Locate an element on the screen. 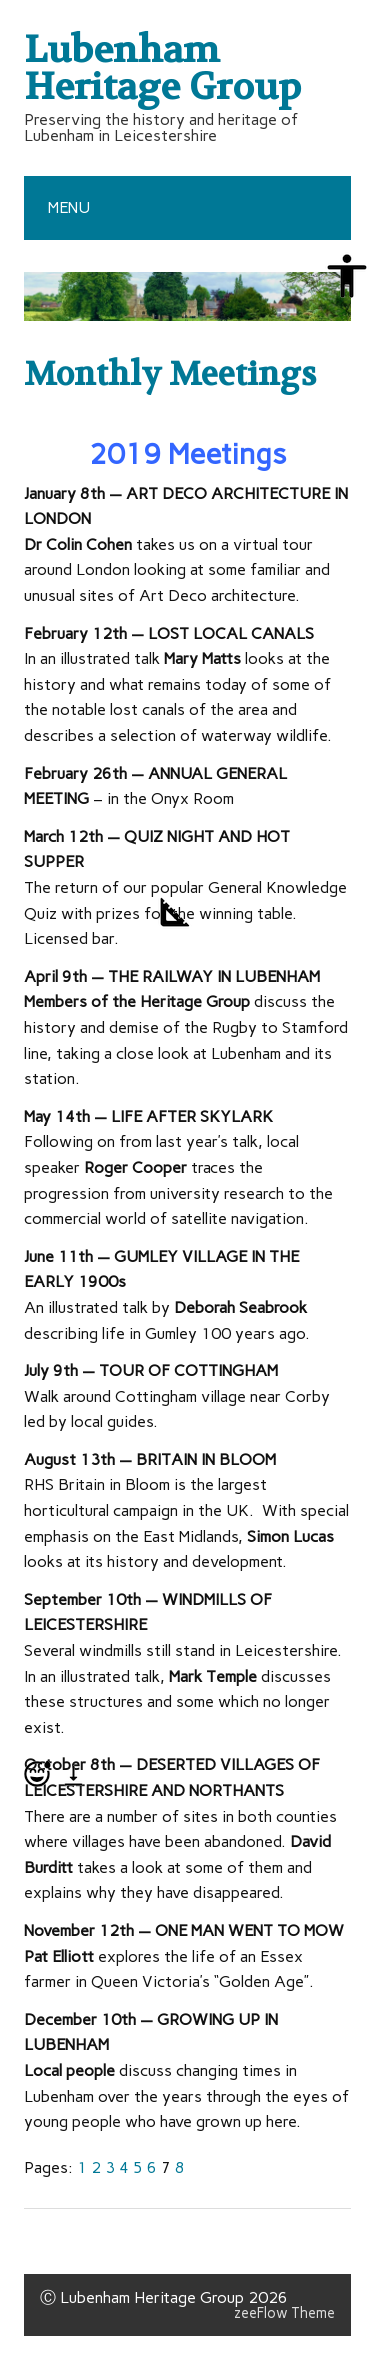 The width and height of the screenshot is (375, 2360). align content to the bottom edge is located at coordinates (73, 1775).